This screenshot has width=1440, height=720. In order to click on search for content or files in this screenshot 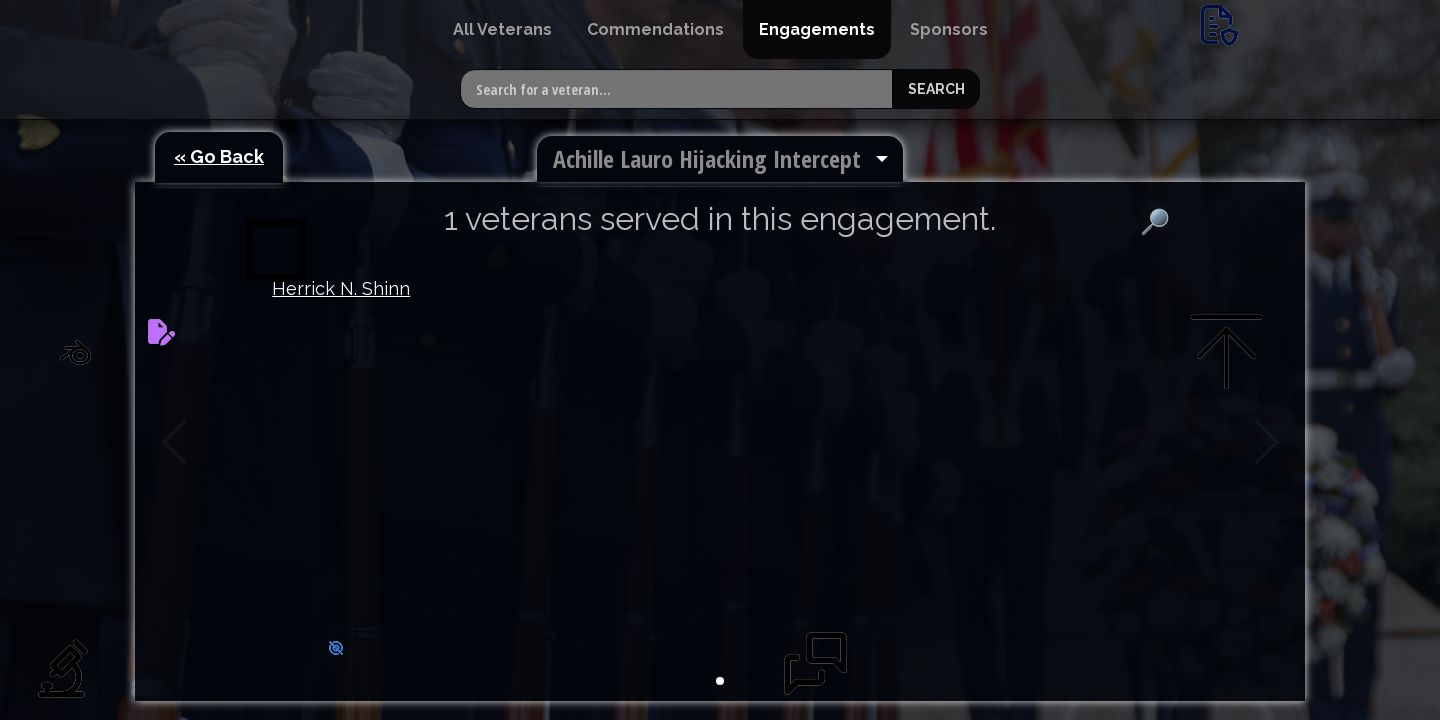, I will do `click(1155, 221)`.